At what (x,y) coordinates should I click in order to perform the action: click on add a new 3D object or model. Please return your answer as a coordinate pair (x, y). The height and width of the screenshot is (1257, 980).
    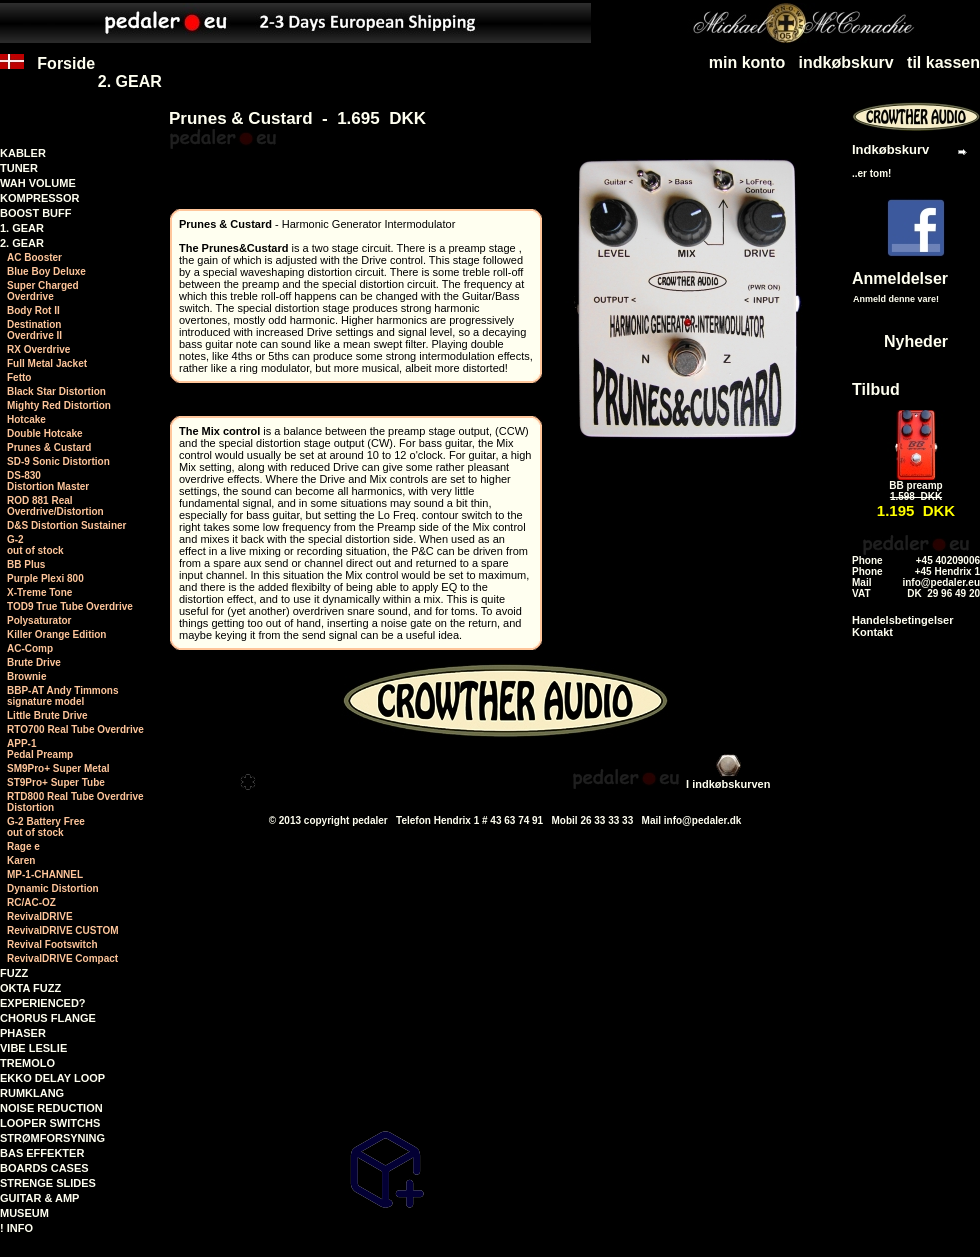
    Looking at the image, I should click on (385, 1169).